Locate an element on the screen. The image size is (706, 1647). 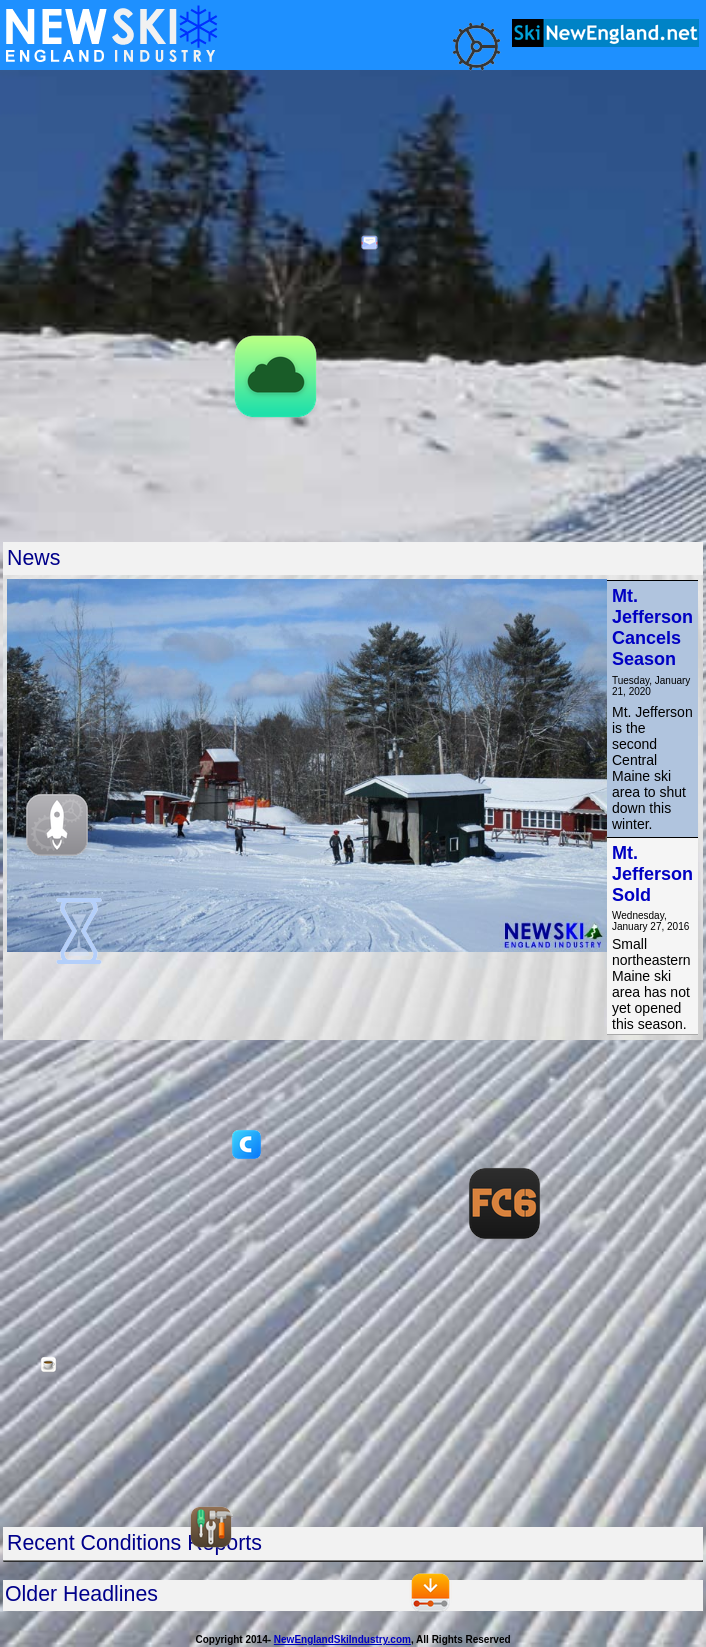
launch Far Cry 6 game is located at coordinates (504, 1203).